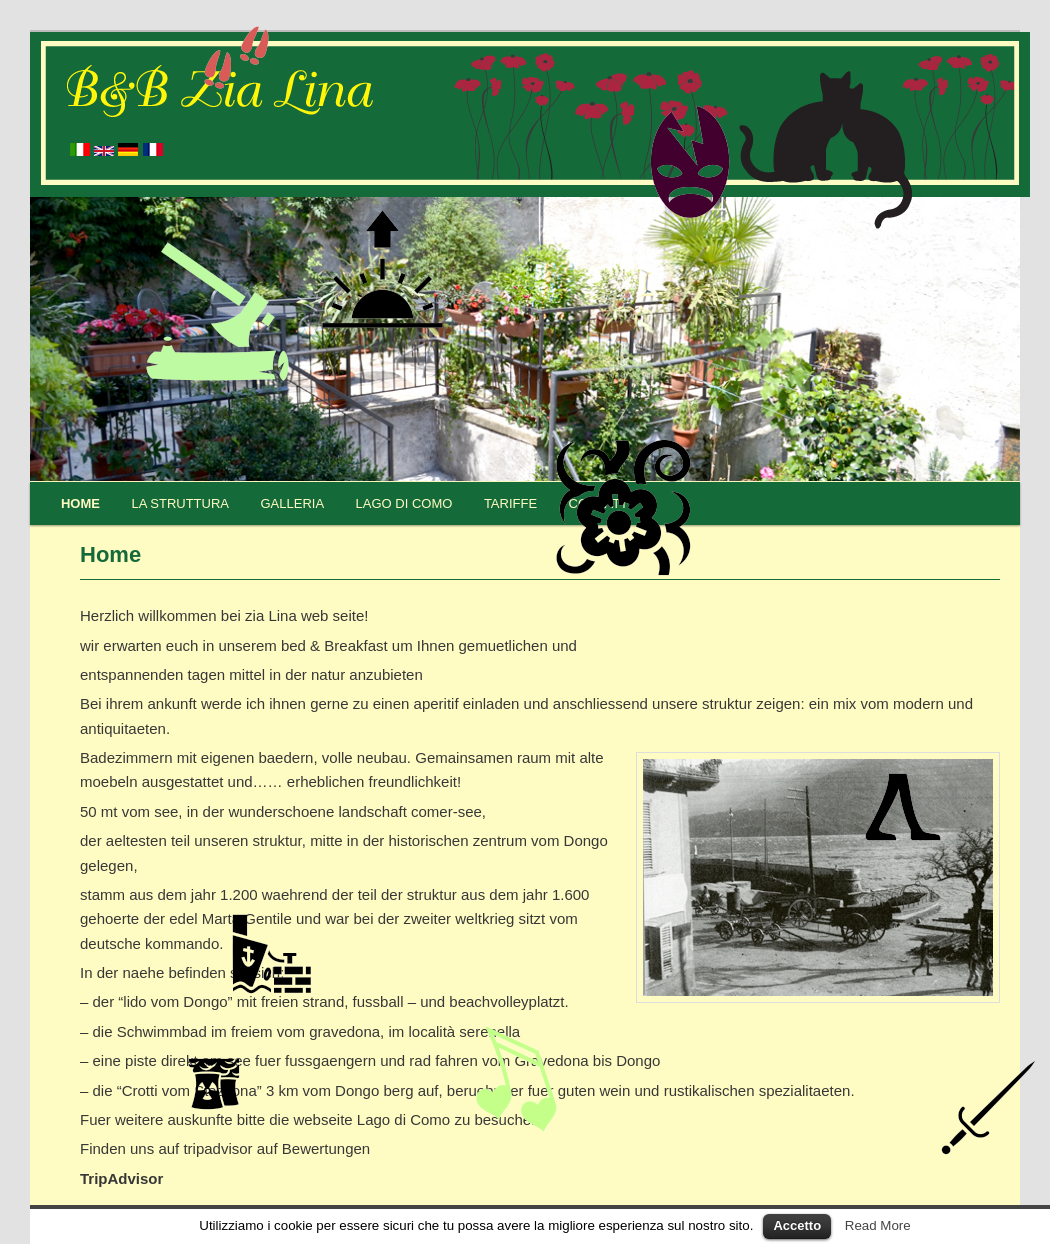 The image size is (1050, 1244). What do you see at coordinates (903, 807) in the screenshot?
I see `indicates walking or movement action` at bounding box center [903, 807].